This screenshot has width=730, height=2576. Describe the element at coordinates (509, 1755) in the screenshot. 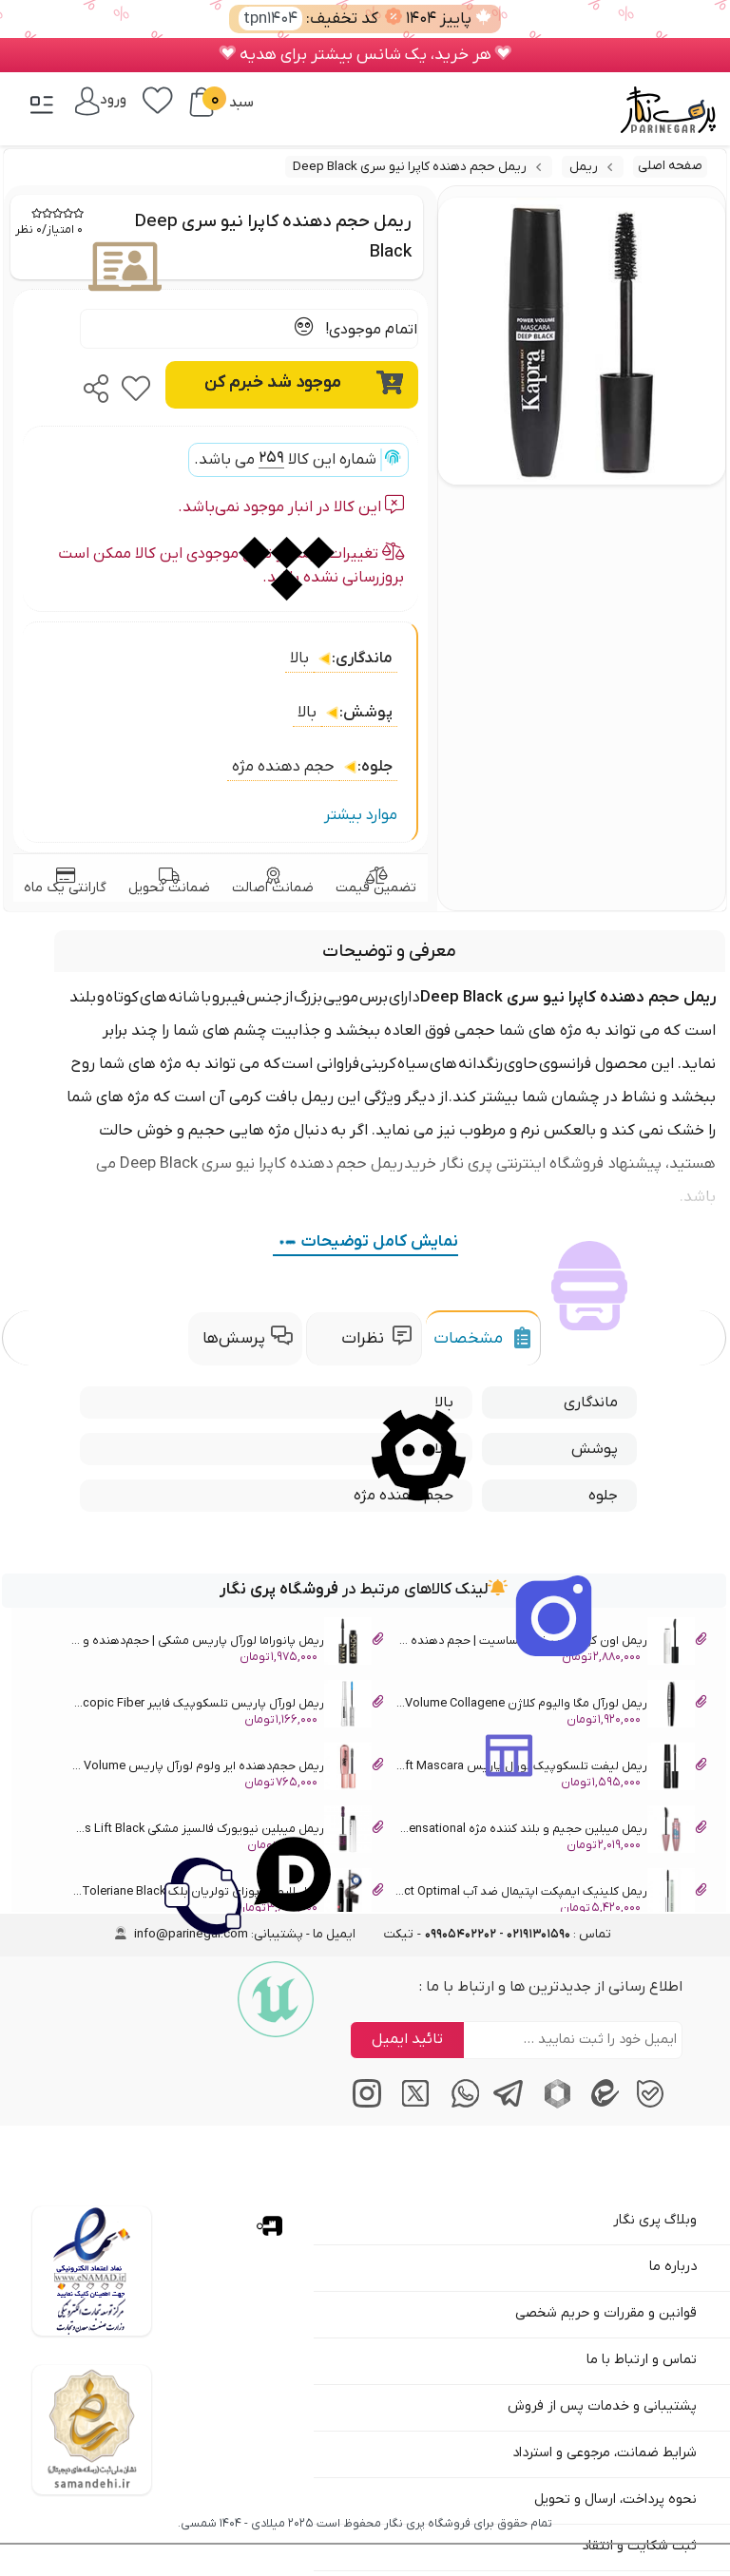

I see `insert a table into a document` at that location.